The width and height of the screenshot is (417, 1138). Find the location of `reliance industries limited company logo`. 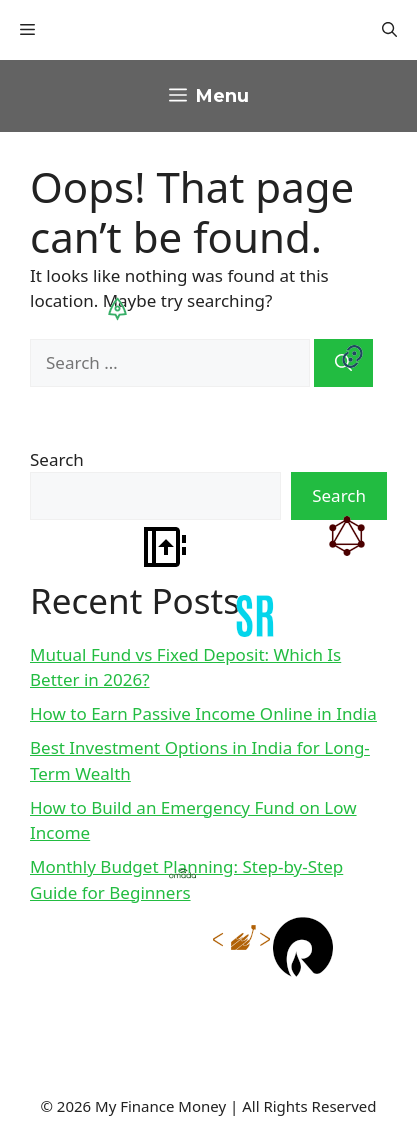

reliance industries limited company logo is located at coordinates (303, 947).